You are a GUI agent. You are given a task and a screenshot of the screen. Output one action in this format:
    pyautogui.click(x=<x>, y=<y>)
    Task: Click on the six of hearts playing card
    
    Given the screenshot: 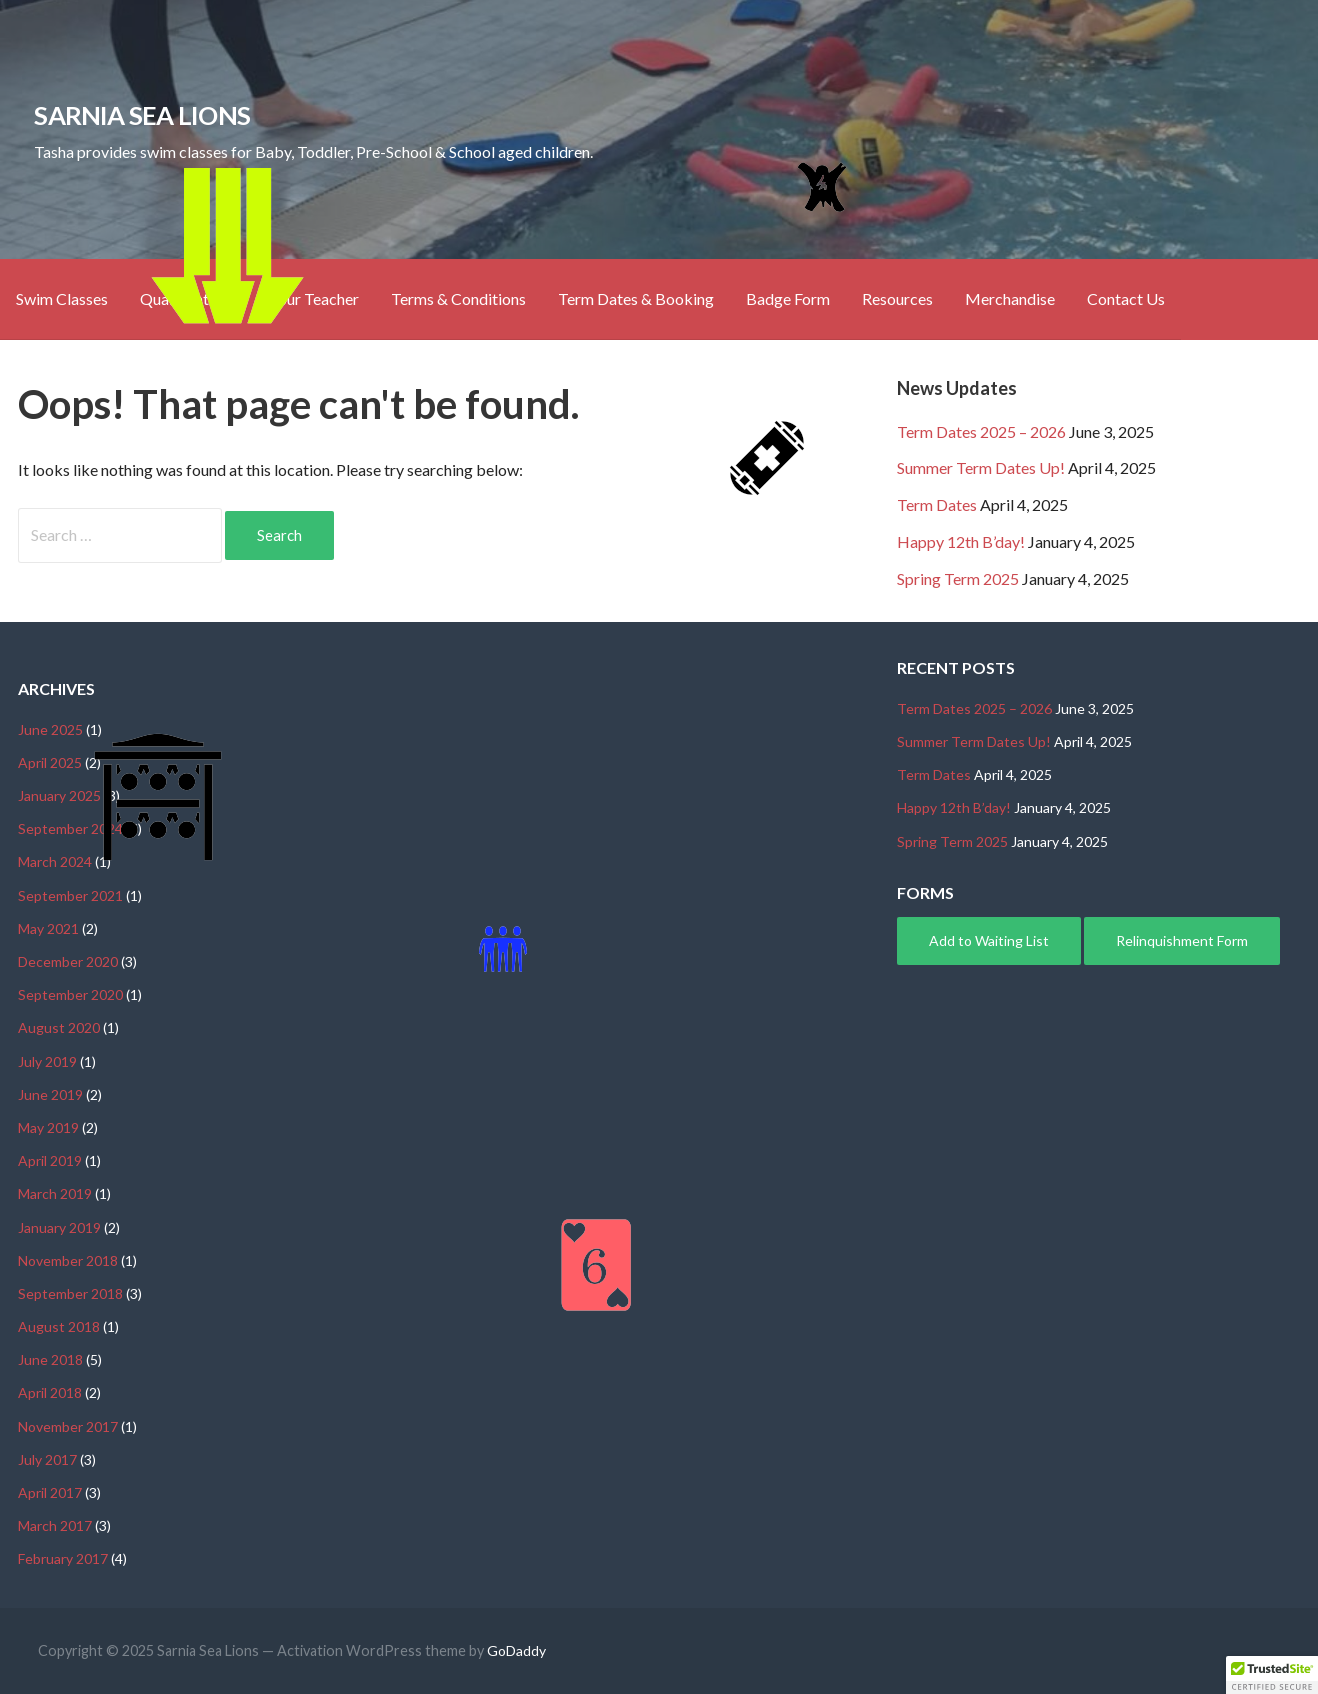 What is the action you would take?
    pyautogui.click(x=596, y=1265)
    